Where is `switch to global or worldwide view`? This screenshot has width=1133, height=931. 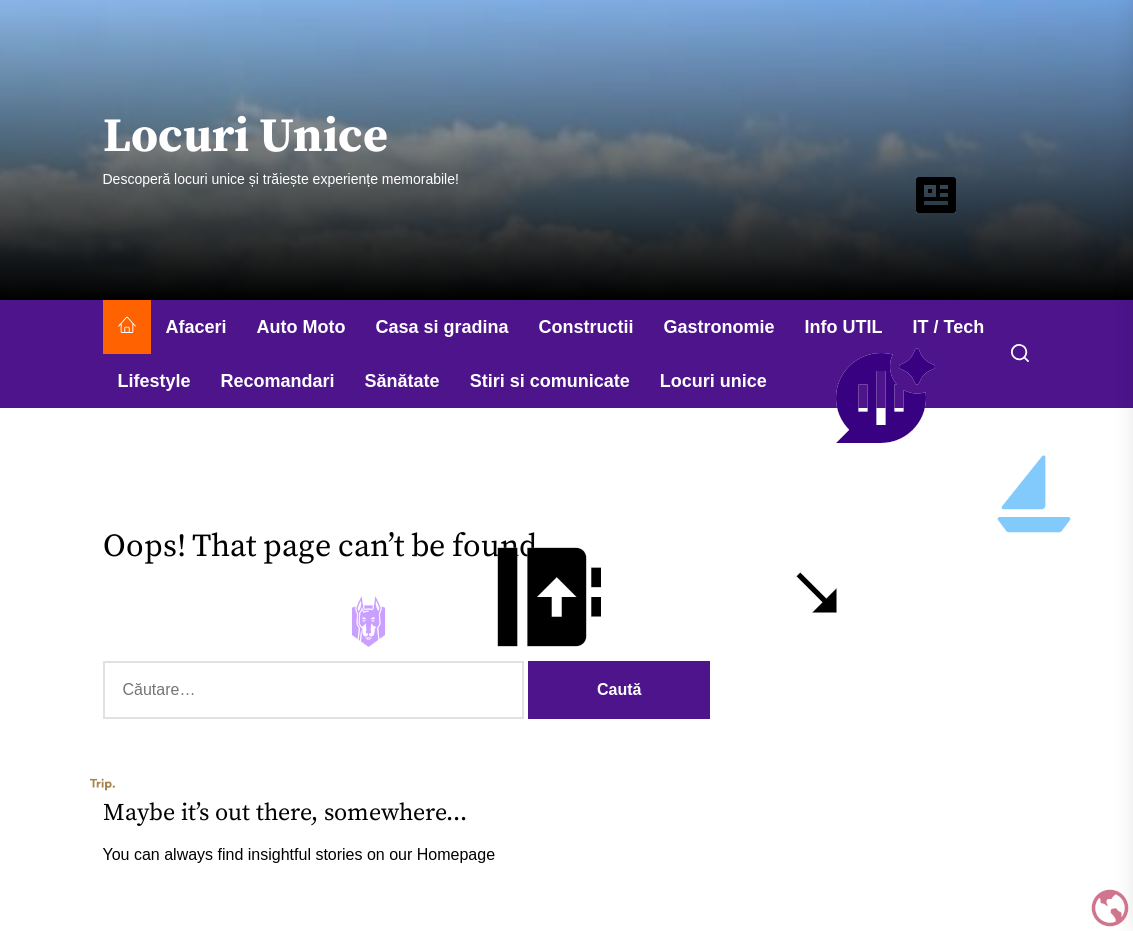 switch to global or worldwide view is located at coordinates (1110, 908).